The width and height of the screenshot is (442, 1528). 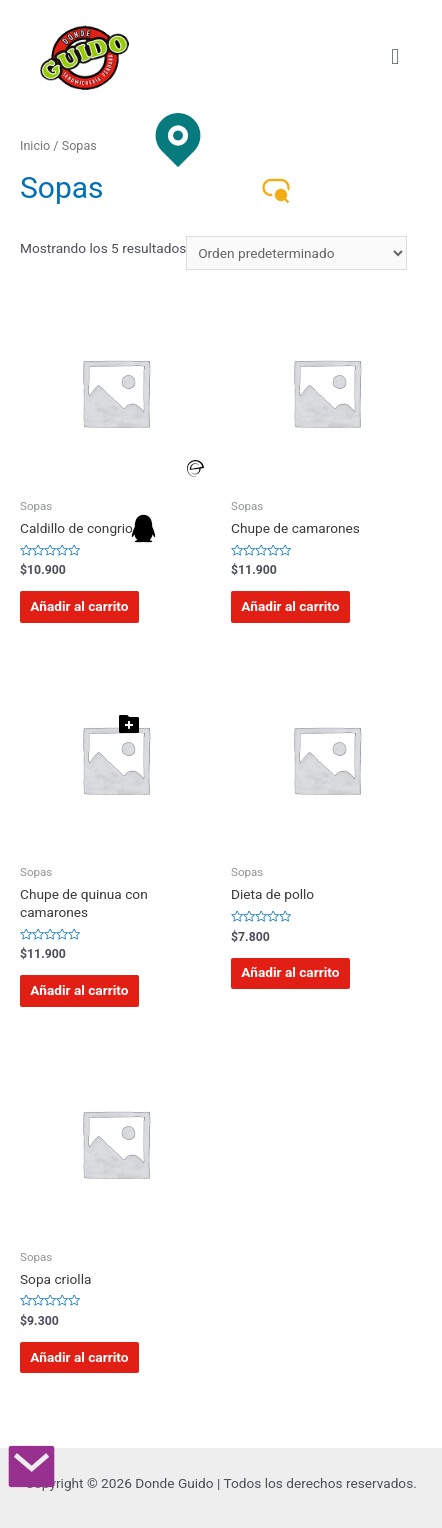 I want to click on esoteric software company logo, so click(x=195, y=468).